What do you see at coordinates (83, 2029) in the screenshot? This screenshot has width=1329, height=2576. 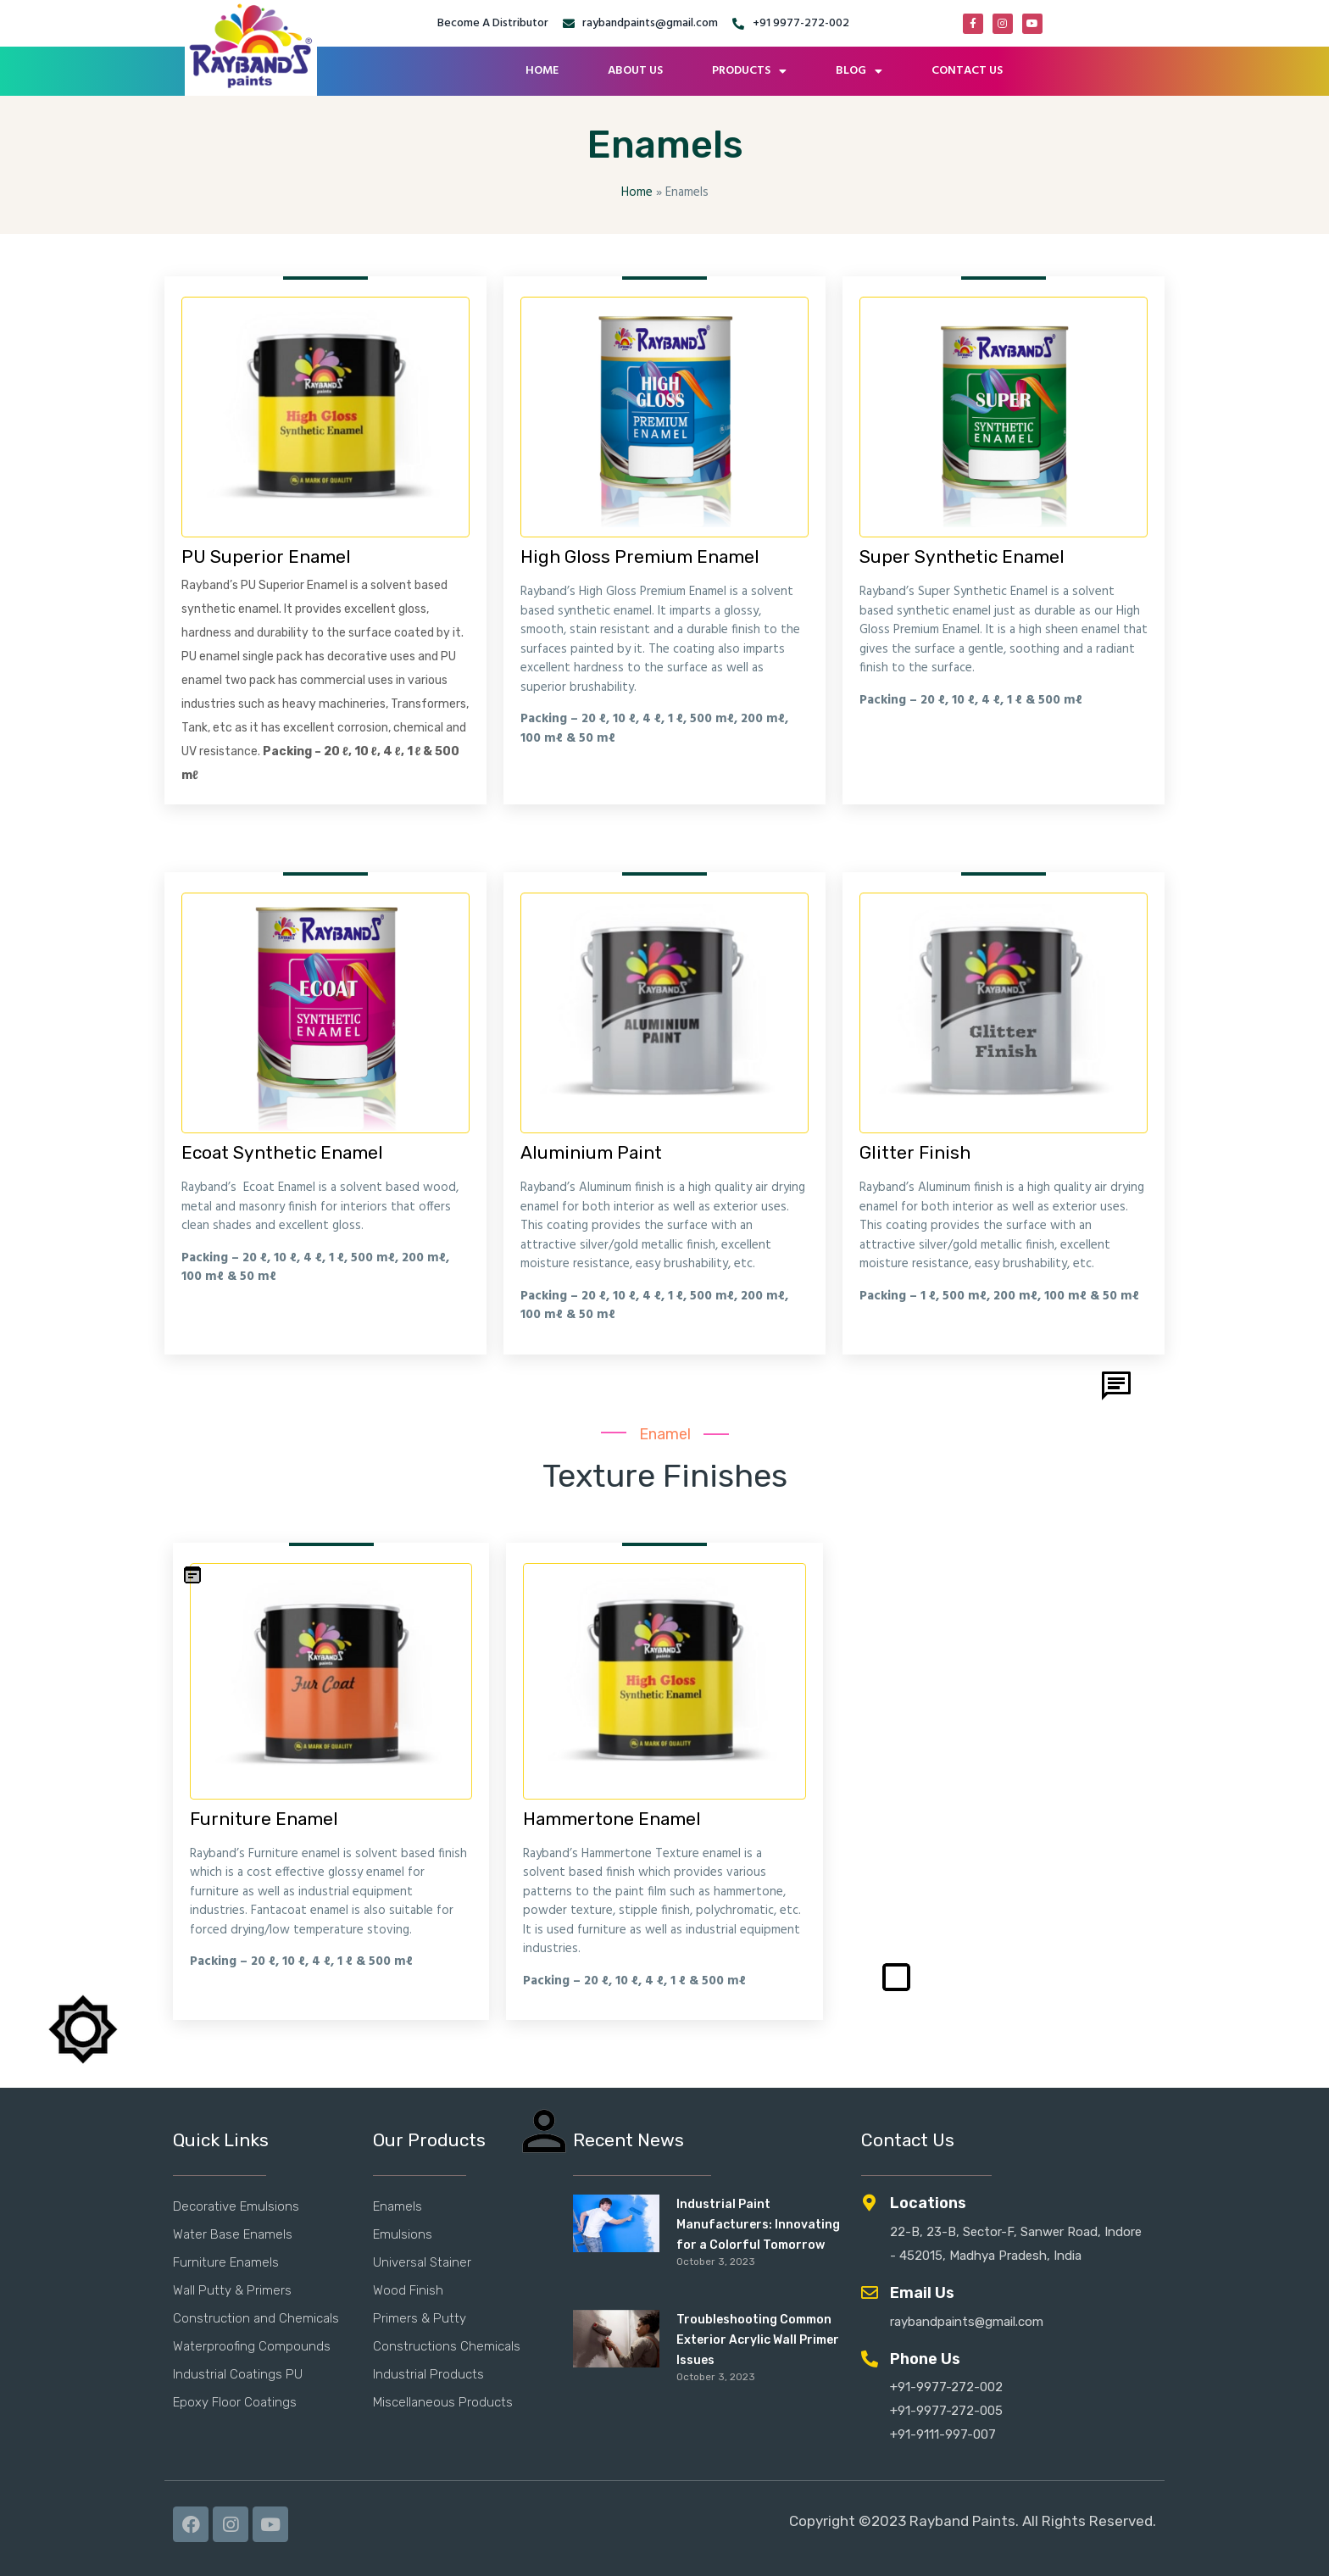 I see `decrease screen brightness` at bounding box center [83, 2029].